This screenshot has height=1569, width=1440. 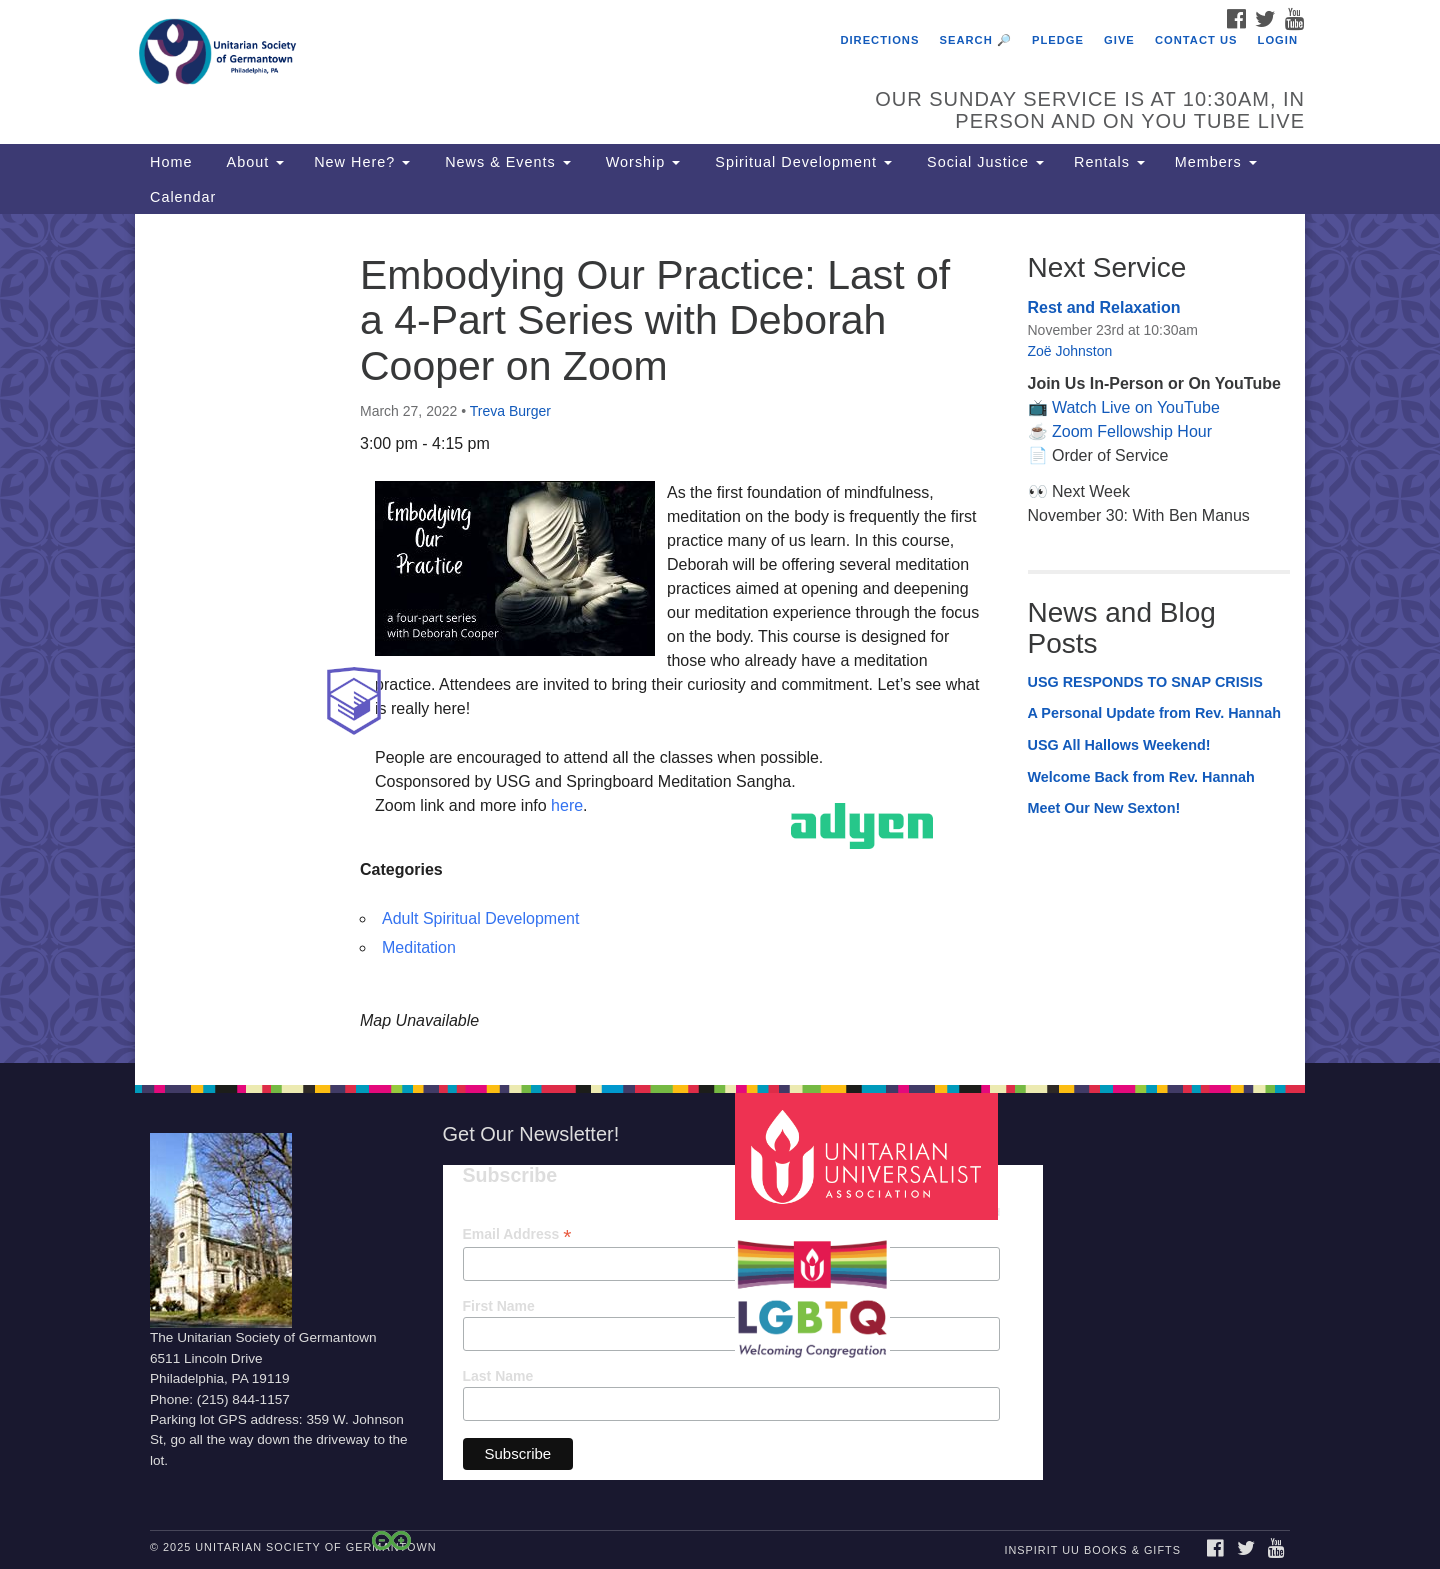 What do you see at coordinates (354, 701) in the screenshot?
I see `htmlacademy brand logo` at bounding box center [354, 701].